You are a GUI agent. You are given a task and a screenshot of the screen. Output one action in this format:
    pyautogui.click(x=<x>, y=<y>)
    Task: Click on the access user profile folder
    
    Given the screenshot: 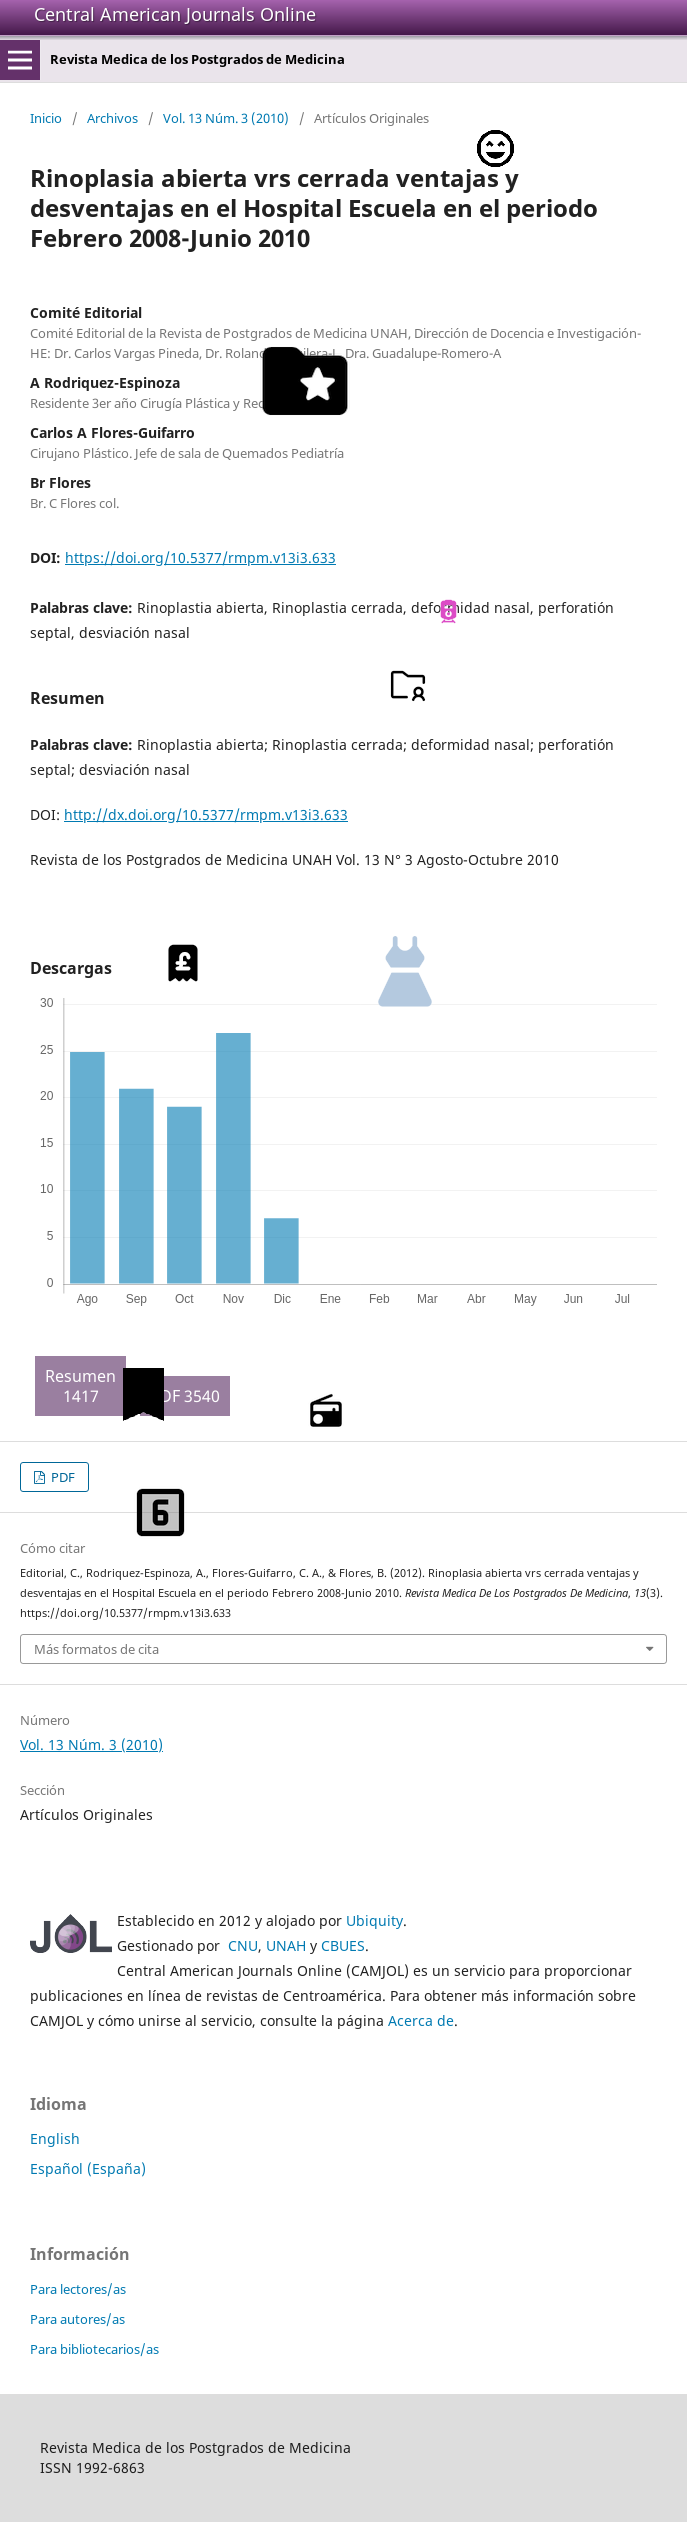 What is the action you would take?
    pyautogui.click(x=408, y=684)
    